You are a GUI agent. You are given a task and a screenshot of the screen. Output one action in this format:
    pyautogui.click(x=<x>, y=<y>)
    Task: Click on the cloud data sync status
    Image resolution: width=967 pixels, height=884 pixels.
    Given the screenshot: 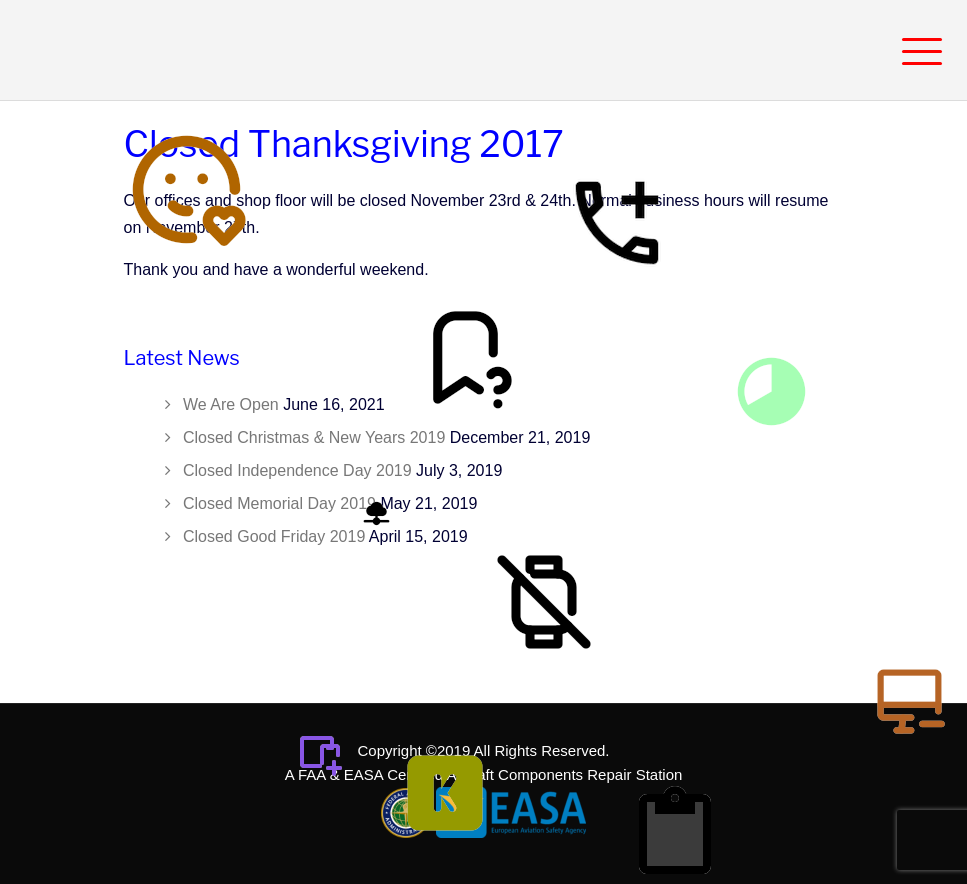 What is the action you would take?
    pyautogui.click(x=376, y=513)
    